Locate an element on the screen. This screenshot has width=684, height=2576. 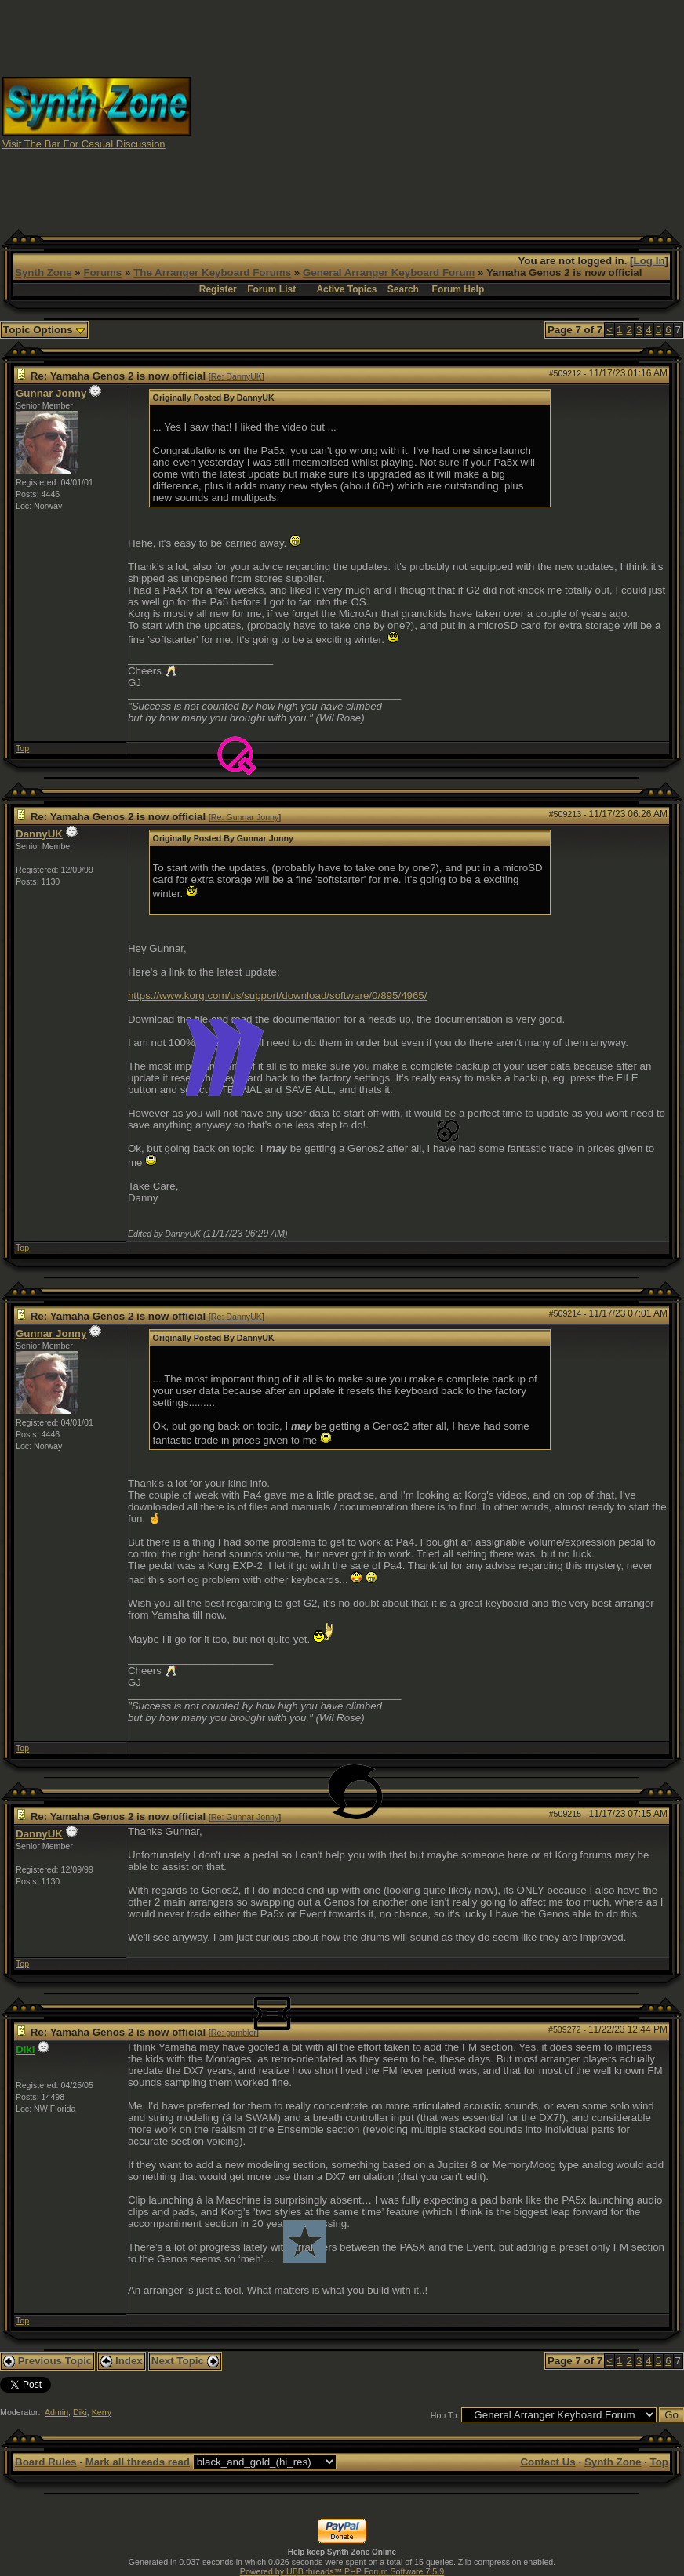
view available coupons or discounts is located at coordinates (272, 2014).